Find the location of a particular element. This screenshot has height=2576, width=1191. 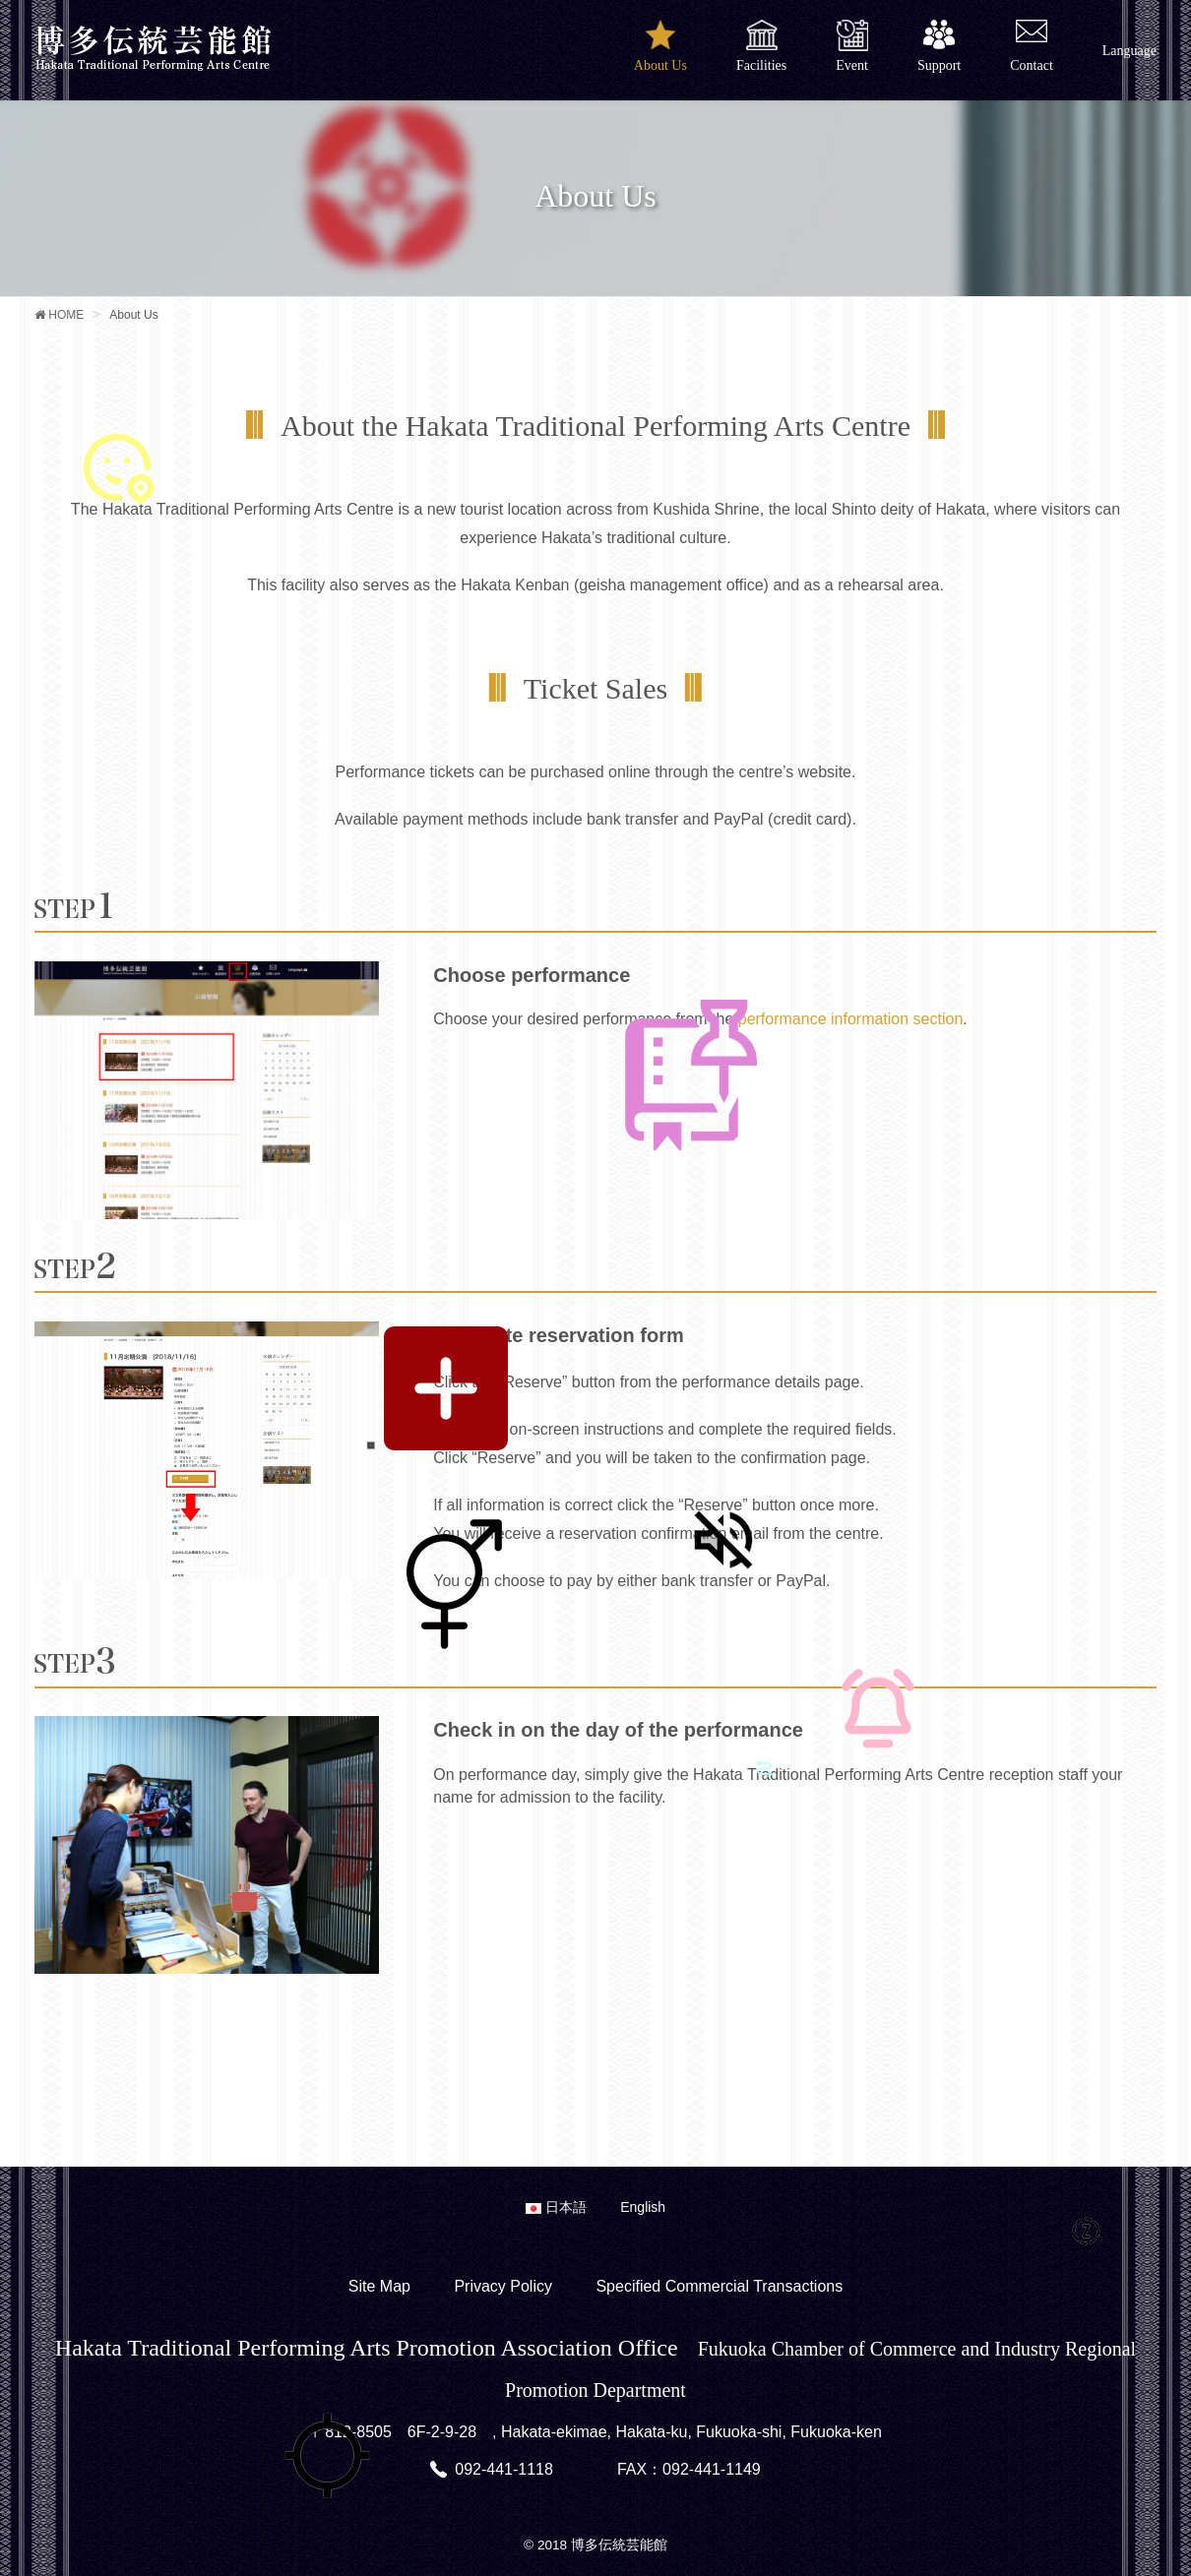

access recipes or cooking features is located at coordinates (244, 1899).